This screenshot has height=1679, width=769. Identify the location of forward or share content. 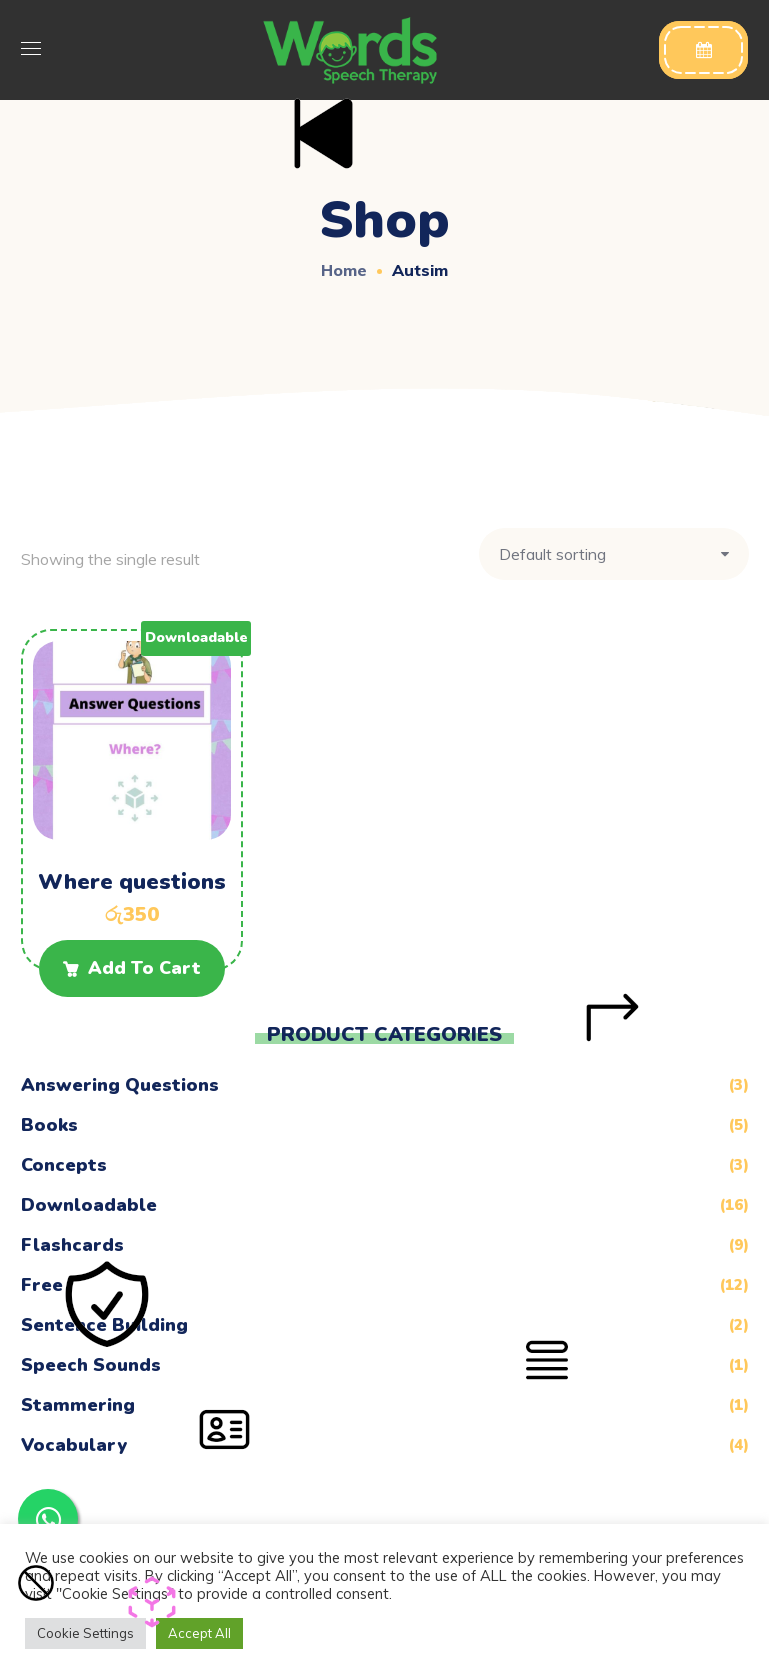
(612, 1017).